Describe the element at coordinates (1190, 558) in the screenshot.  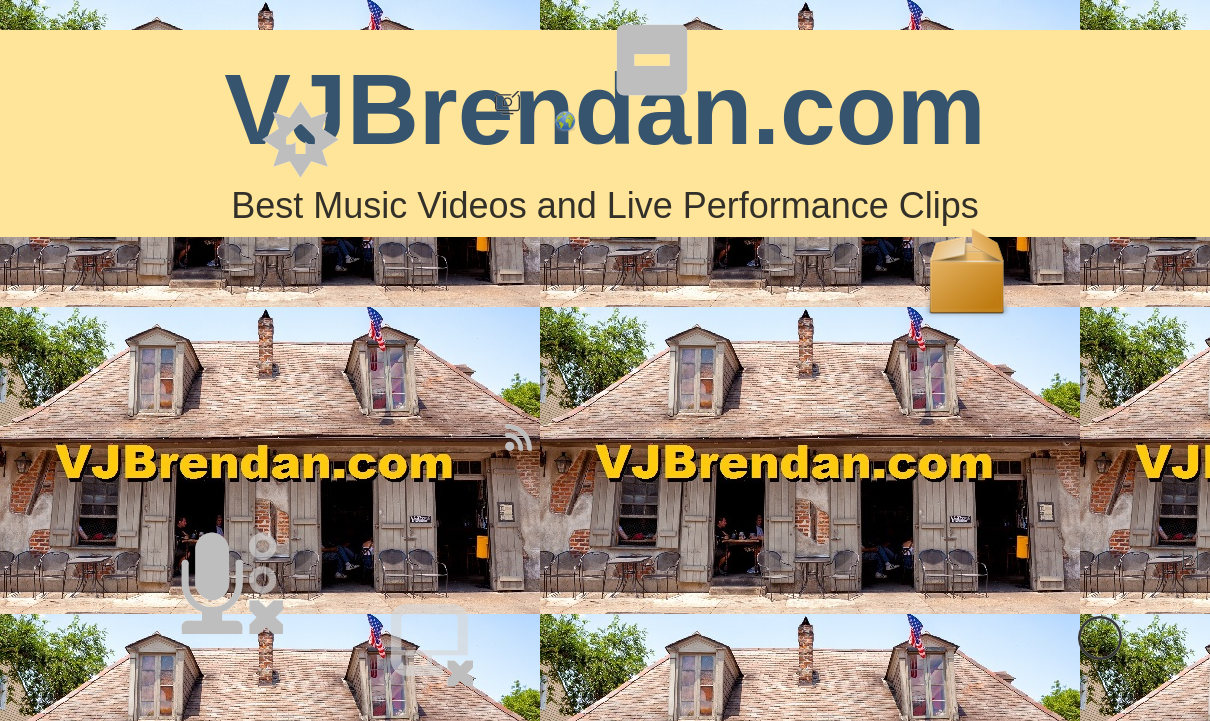
I see `access help documentation` at that location.